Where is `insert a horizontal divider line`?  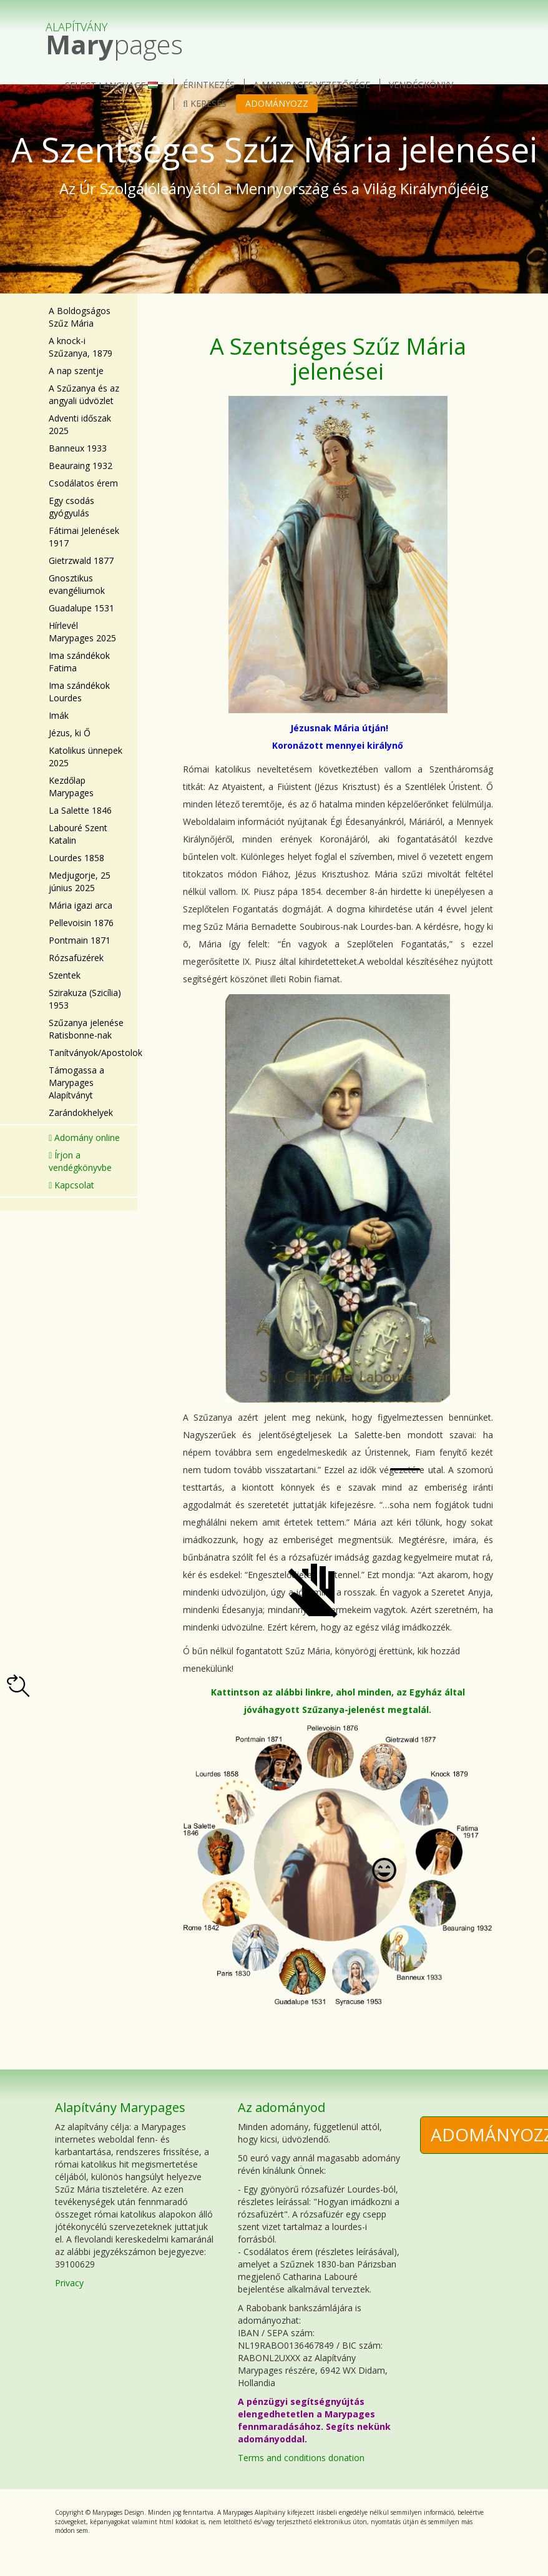
insert a horizontal divider line is located at coordinates (405, 1468).